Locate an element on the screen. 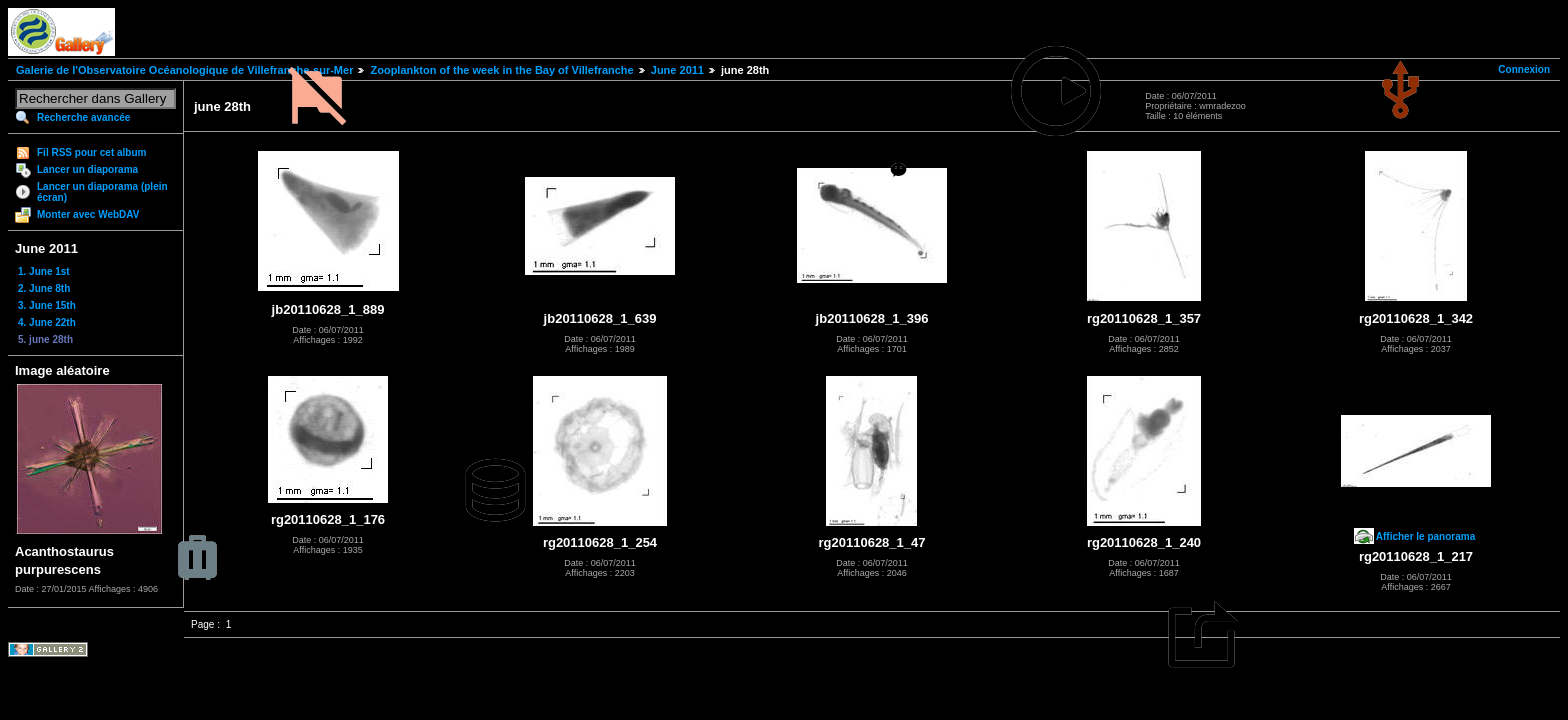 This screenshot has width=1568, height=720. access database storage is located at coordinates (495, 488).